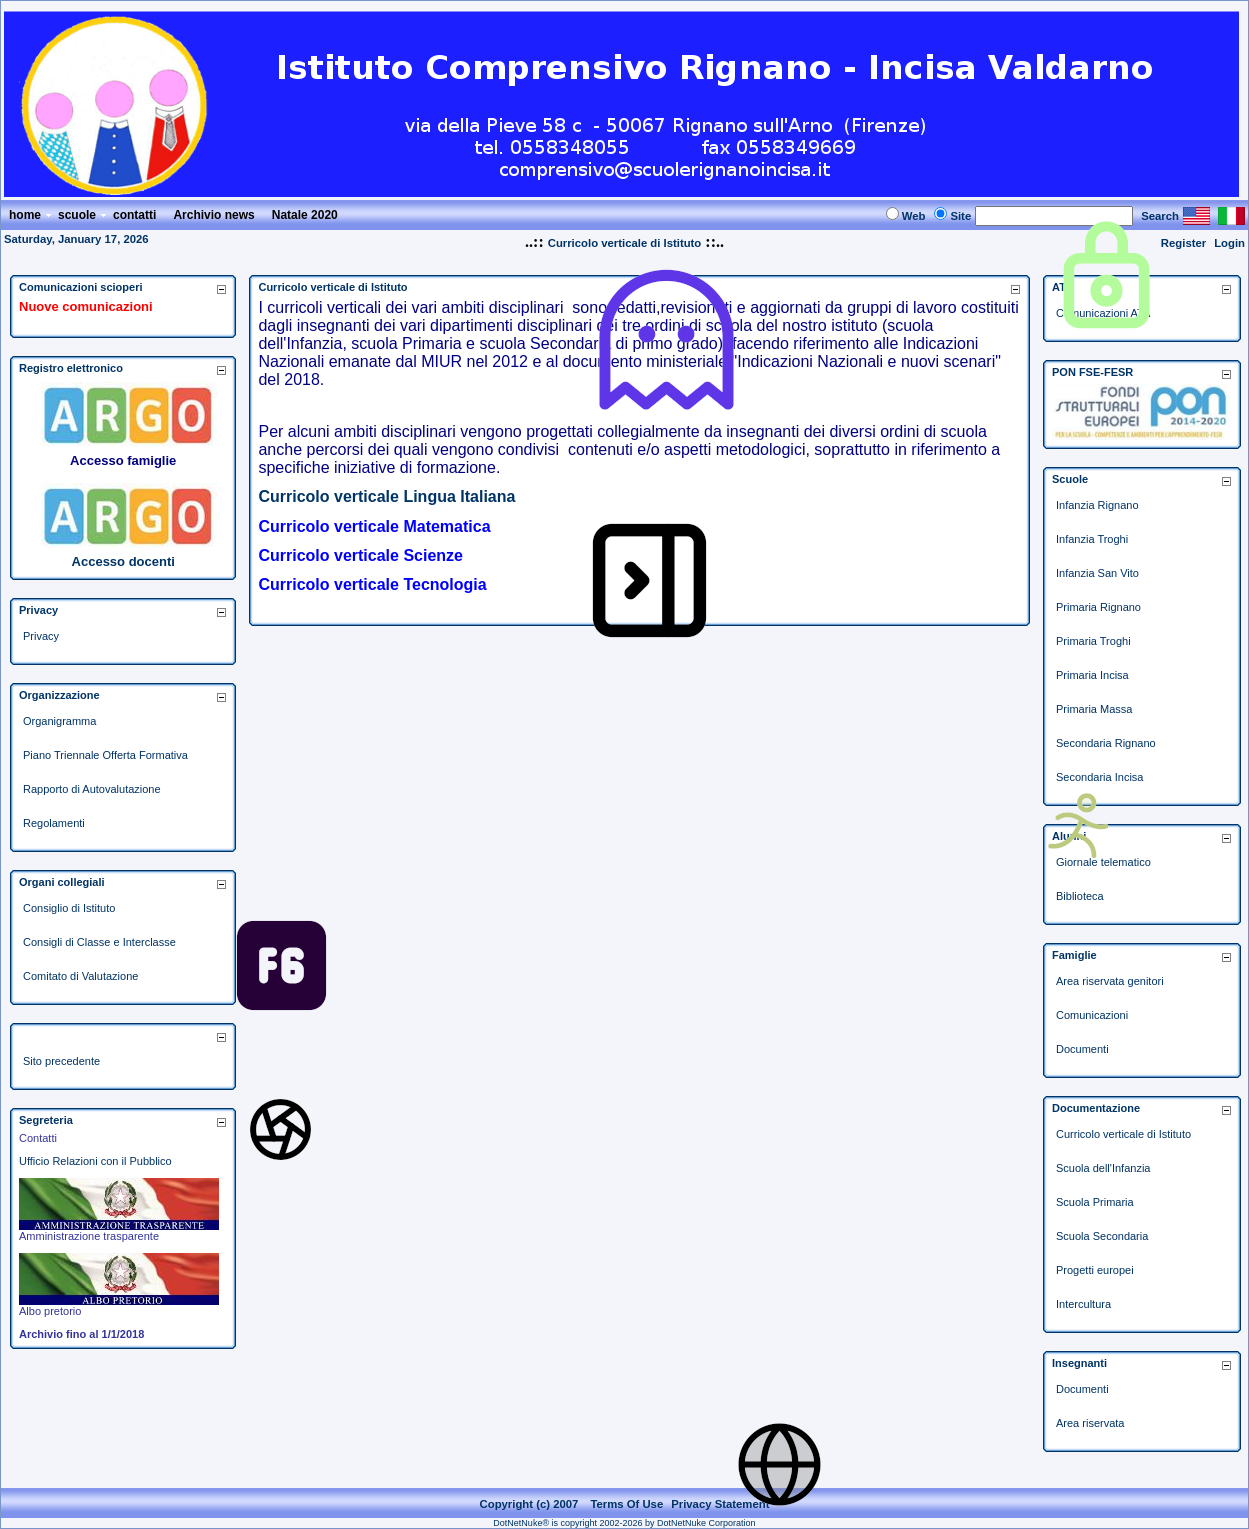 Image resolution: width=1249 pixels, height=1529 pixels. What do you see at coordinates (281, 965) in the screenshot?
I see `press F6 function key` at bounding box center [281, 965].